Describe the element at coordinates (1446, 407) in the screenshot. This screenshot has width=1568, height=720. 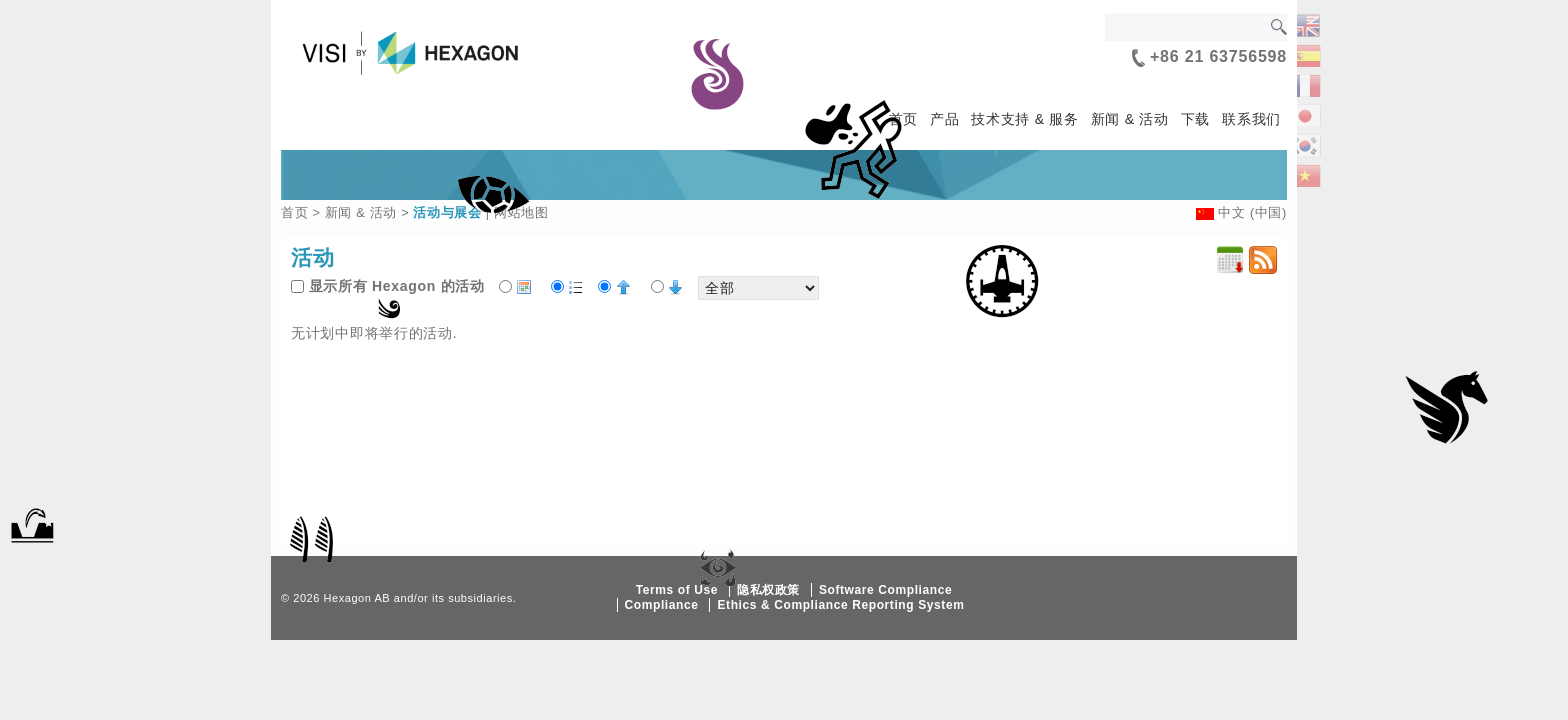
I see `mythical creature or fantasy game element` at that location.